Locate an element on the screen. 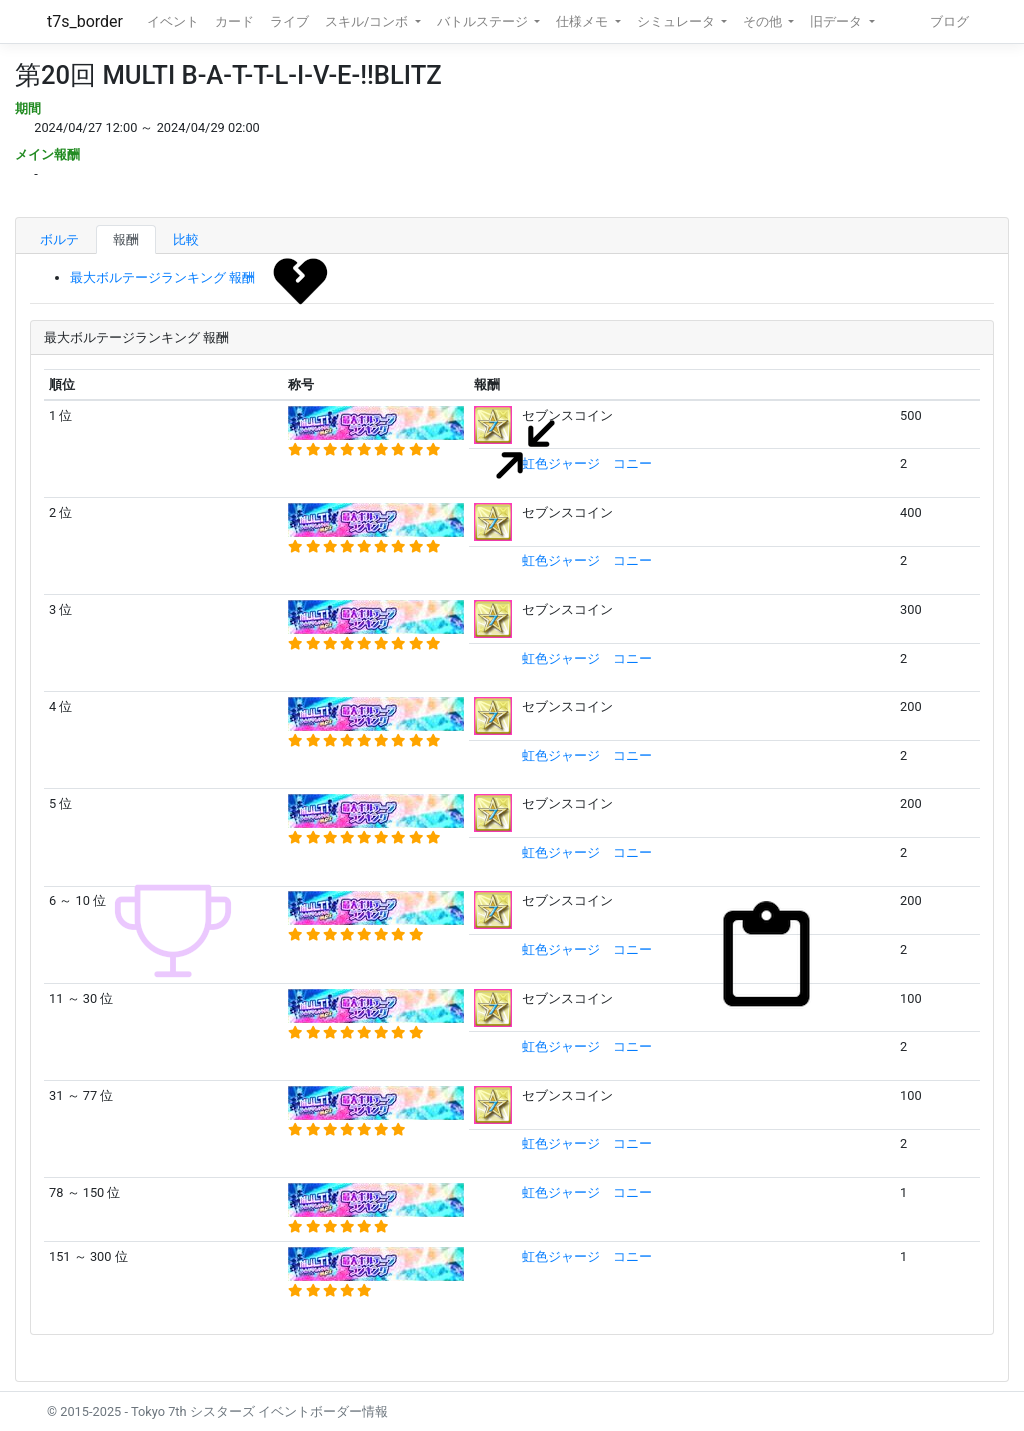  paste content from clipboard is located at coordinates (766, 958).